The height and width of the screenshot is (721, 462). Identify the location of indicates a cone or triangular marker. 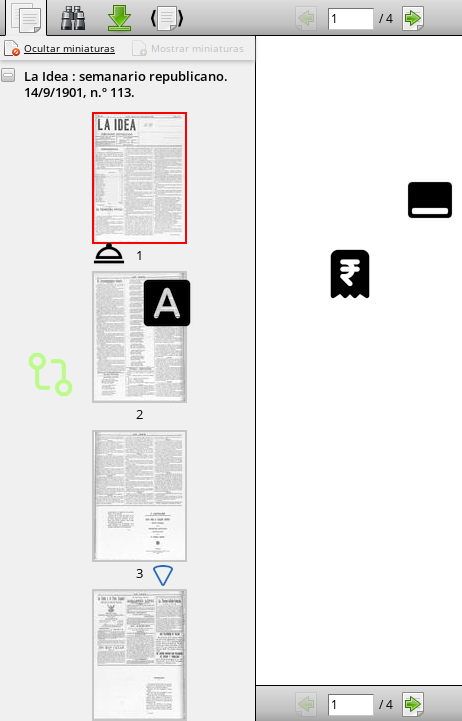
(163, 576).